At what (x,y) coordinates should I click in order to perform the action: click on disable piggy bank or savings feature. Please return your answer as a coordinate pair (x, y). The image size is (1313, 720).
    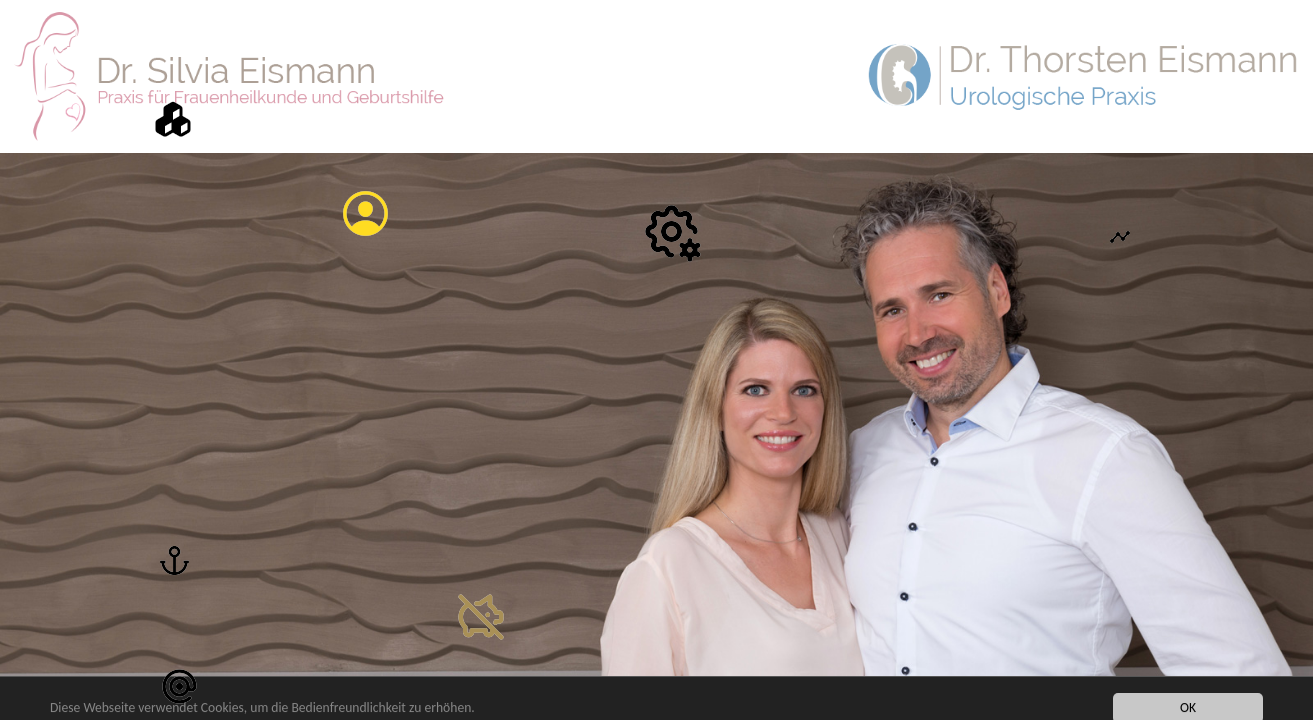
    Looking at the image, I should click on (481, 617).